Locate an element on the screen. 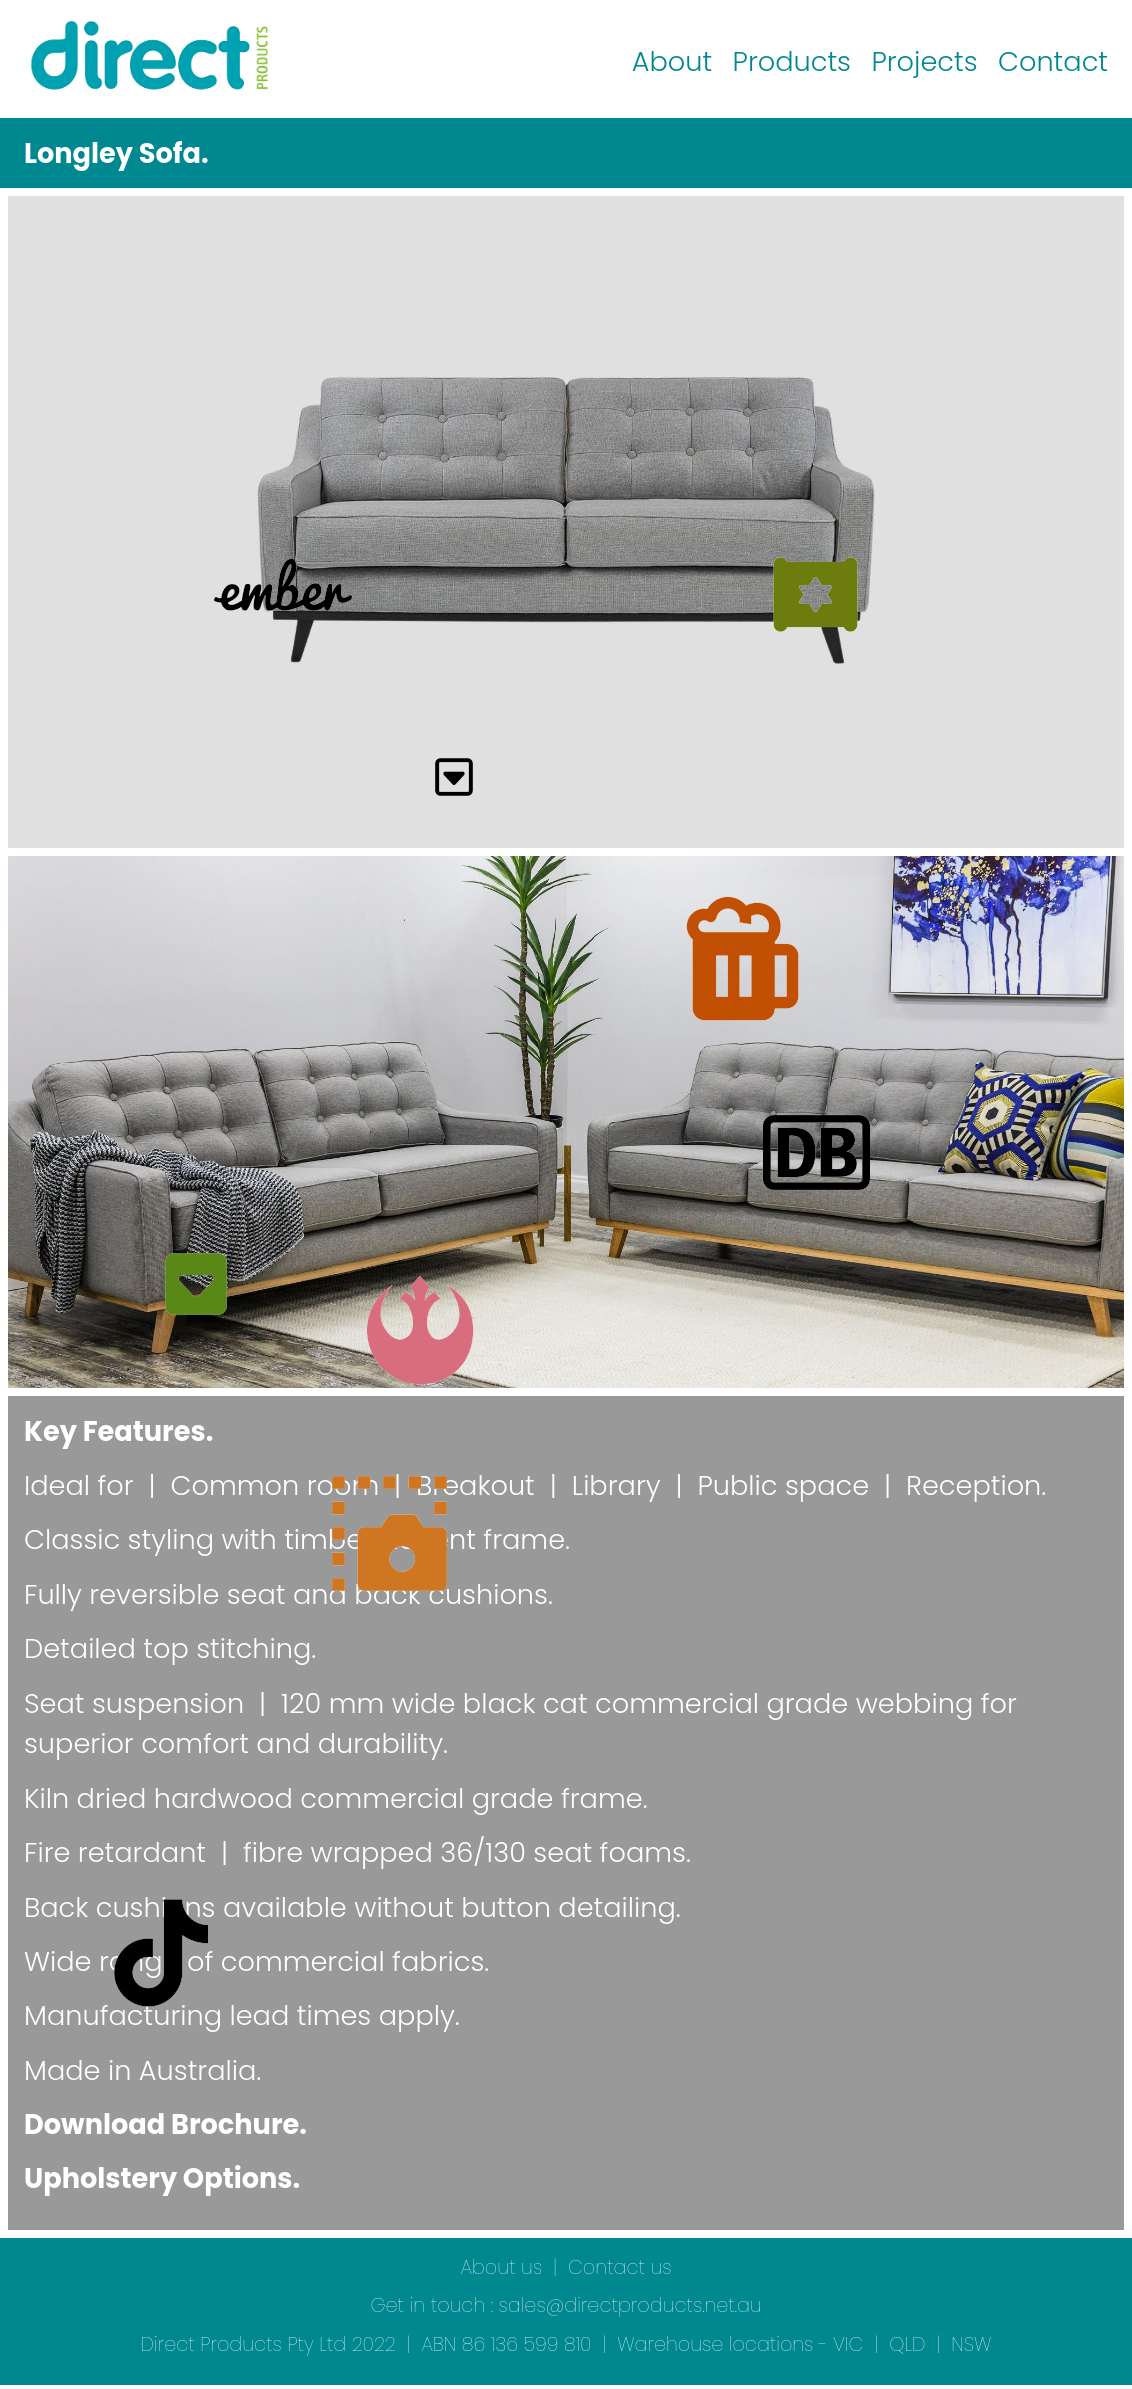 The width and height of the screenshot is (1132, 2389). deutsche bahn logo - german railway company is located at coordinates (816, 1152).